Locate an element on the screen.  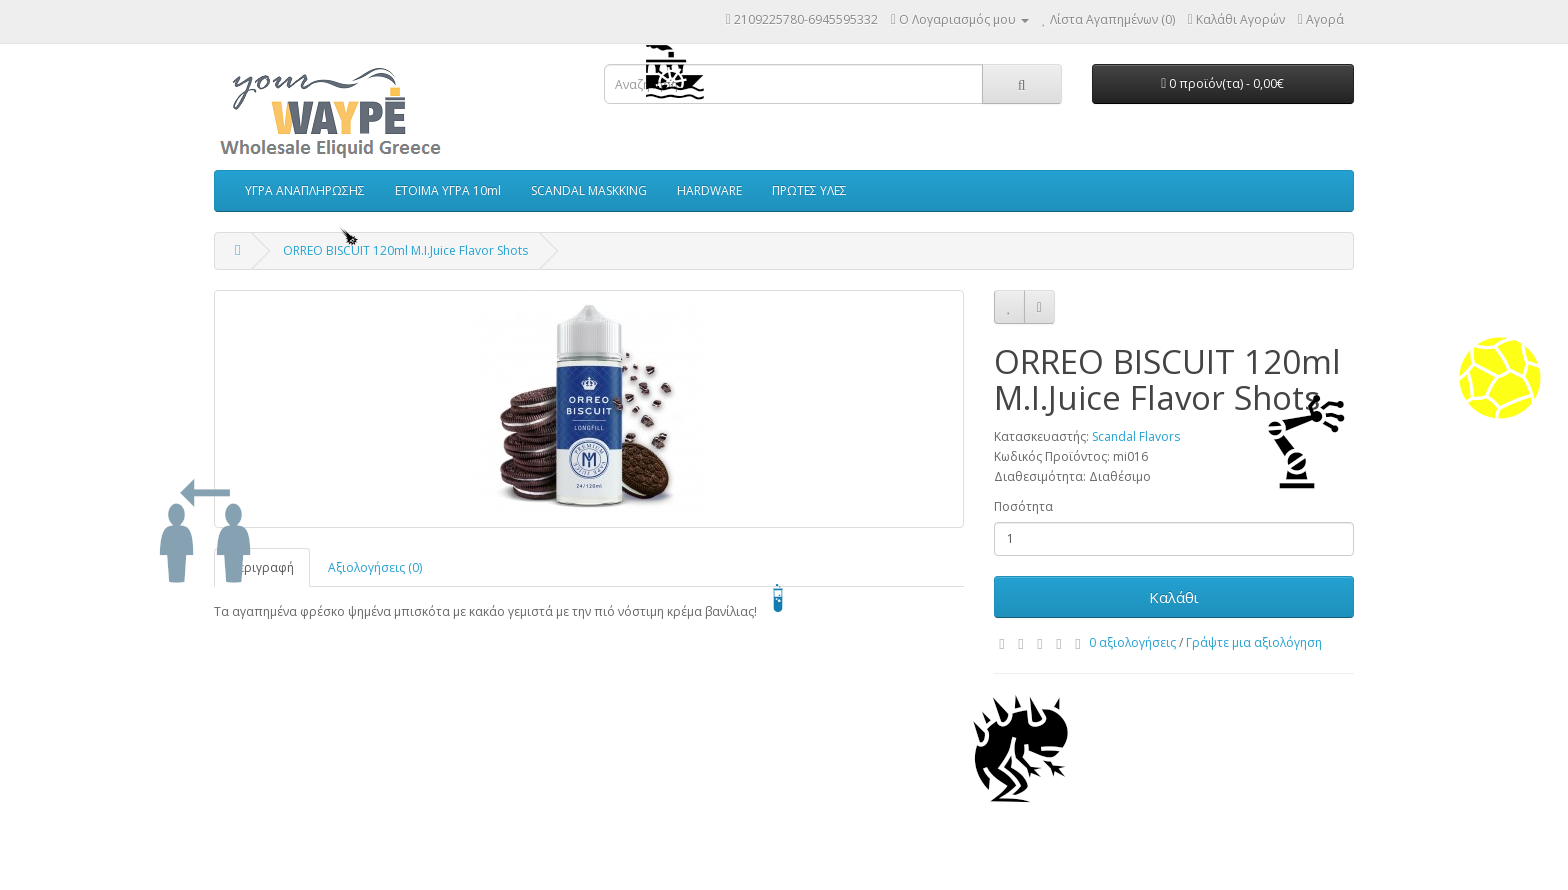
switch to previous player's turn is located at coordinates (205, 532).